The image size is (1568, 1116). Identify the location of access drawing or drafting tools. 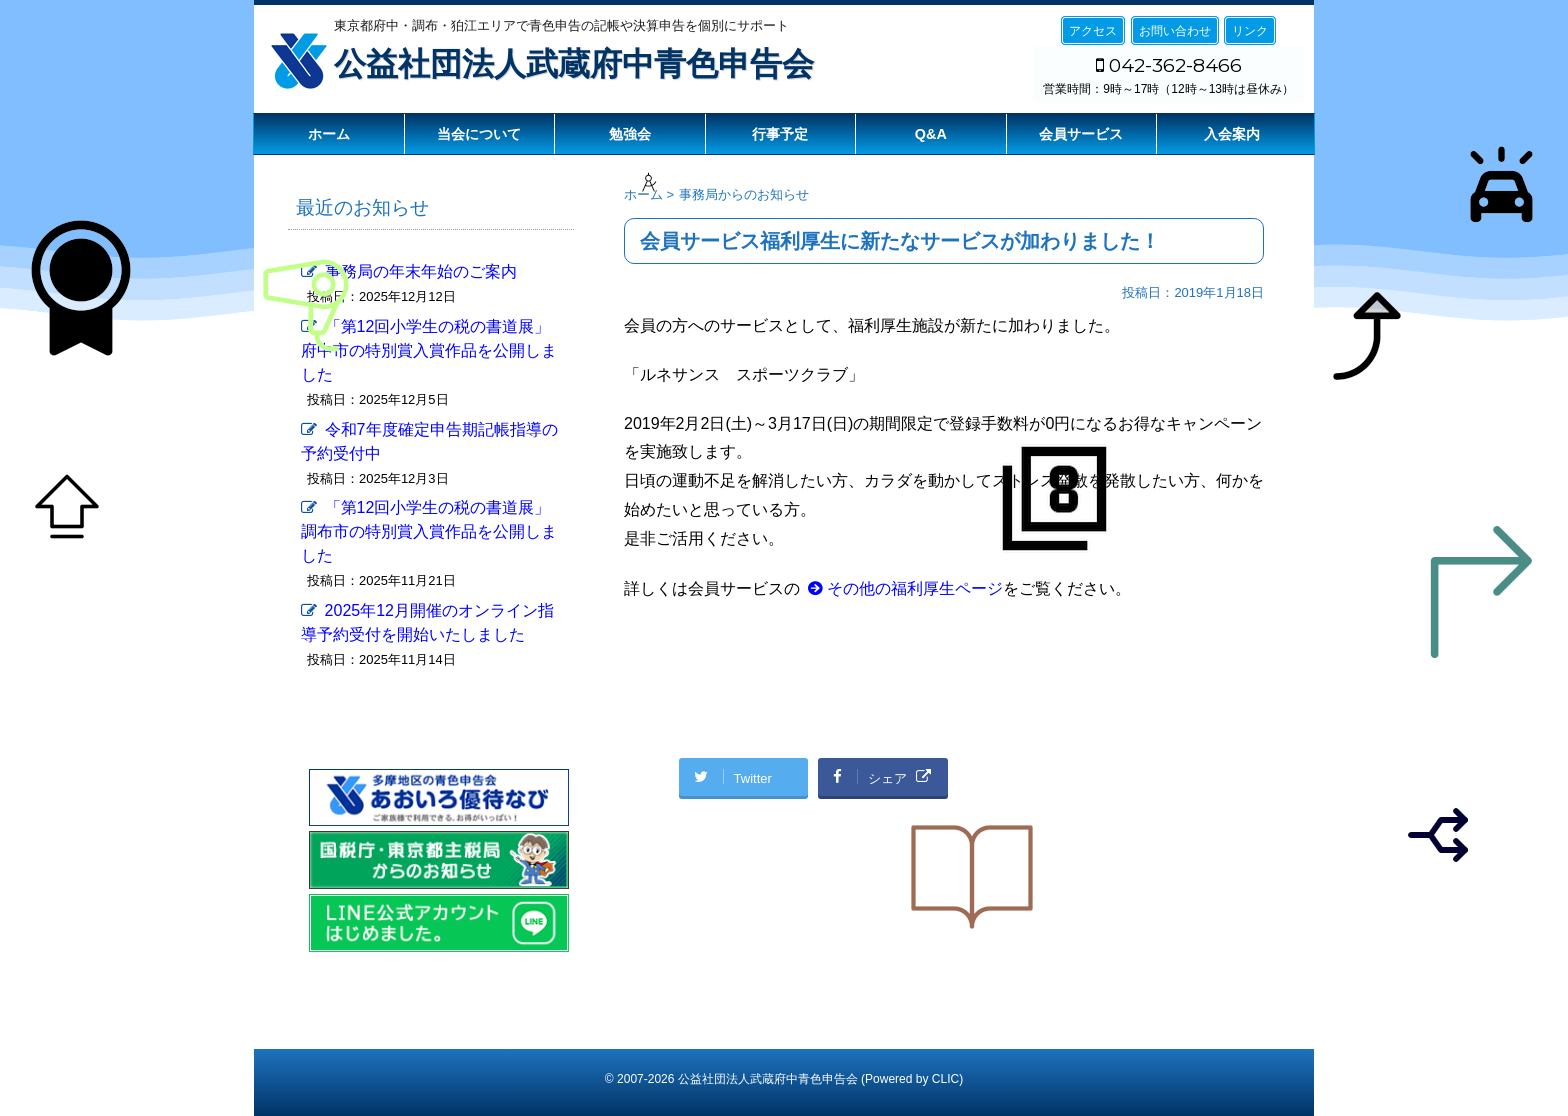
(648, 182).